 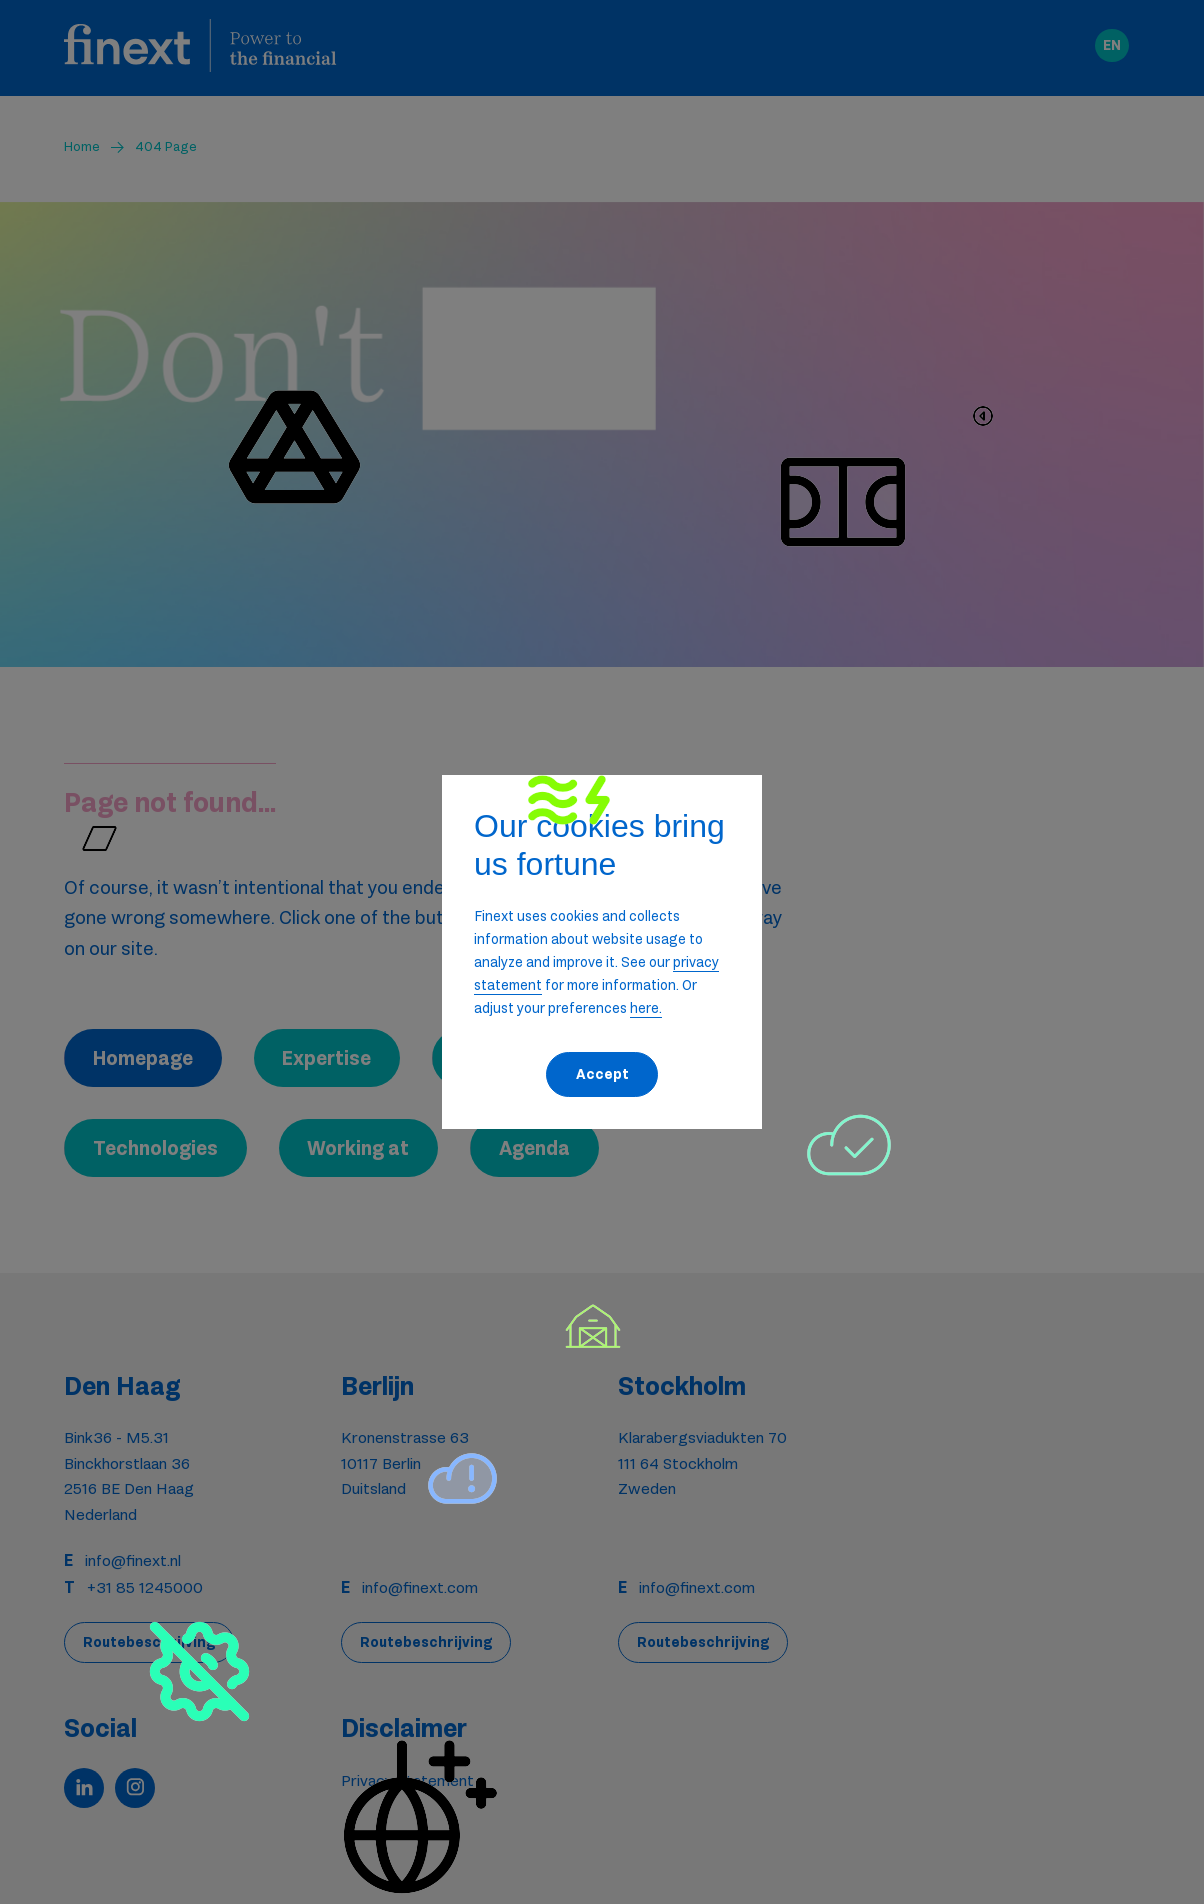 What do you see at coordinates (199, 1671) in the screenshot?
I see `settings are currently disabled` at bounding box center [199, 1671].